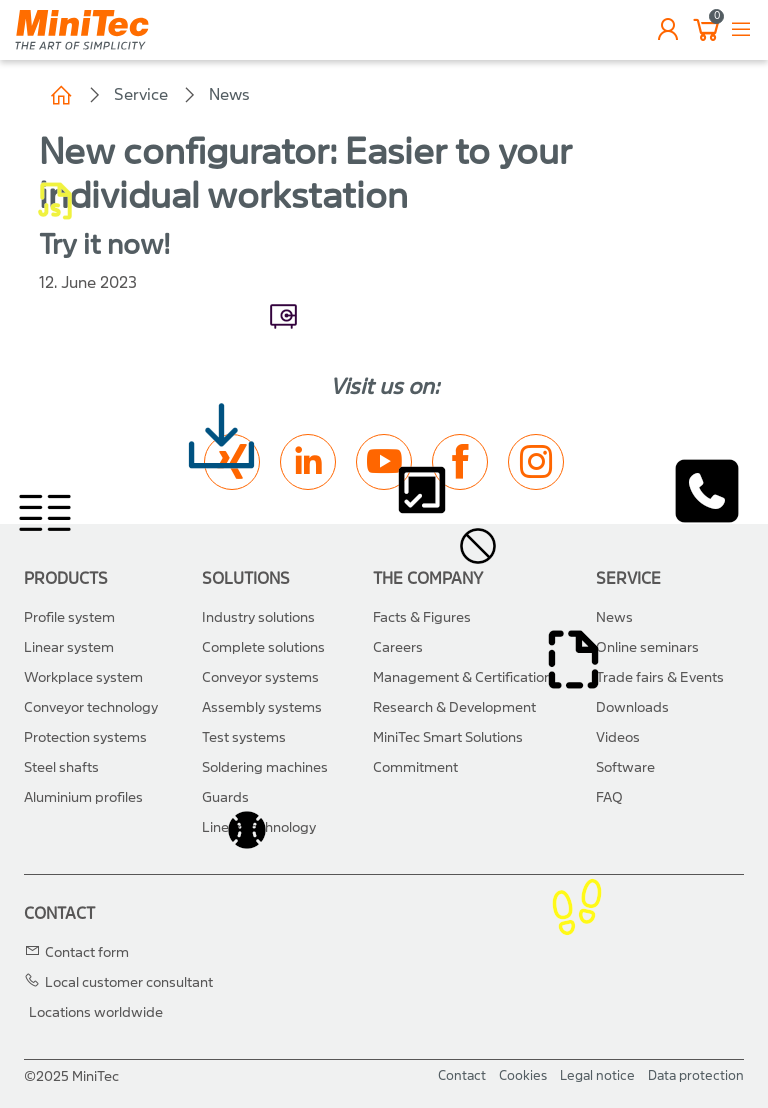 The image size is (768, 1108). I want to click on access secure storage or vault, so click(283, 315).